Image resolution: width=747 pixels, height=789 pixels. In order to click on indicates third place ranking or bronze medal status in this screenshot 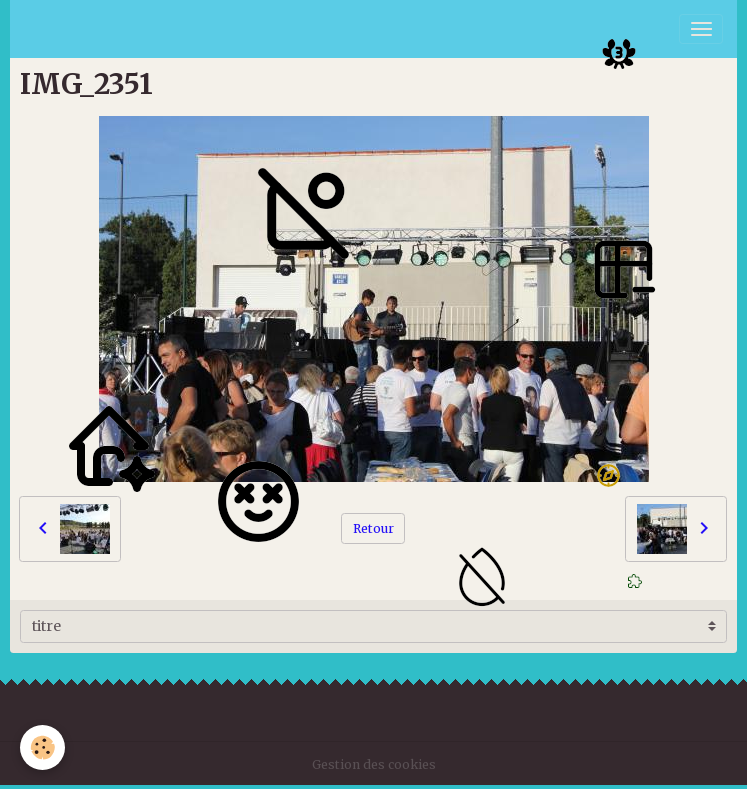, I will do `click(619, 54)`.